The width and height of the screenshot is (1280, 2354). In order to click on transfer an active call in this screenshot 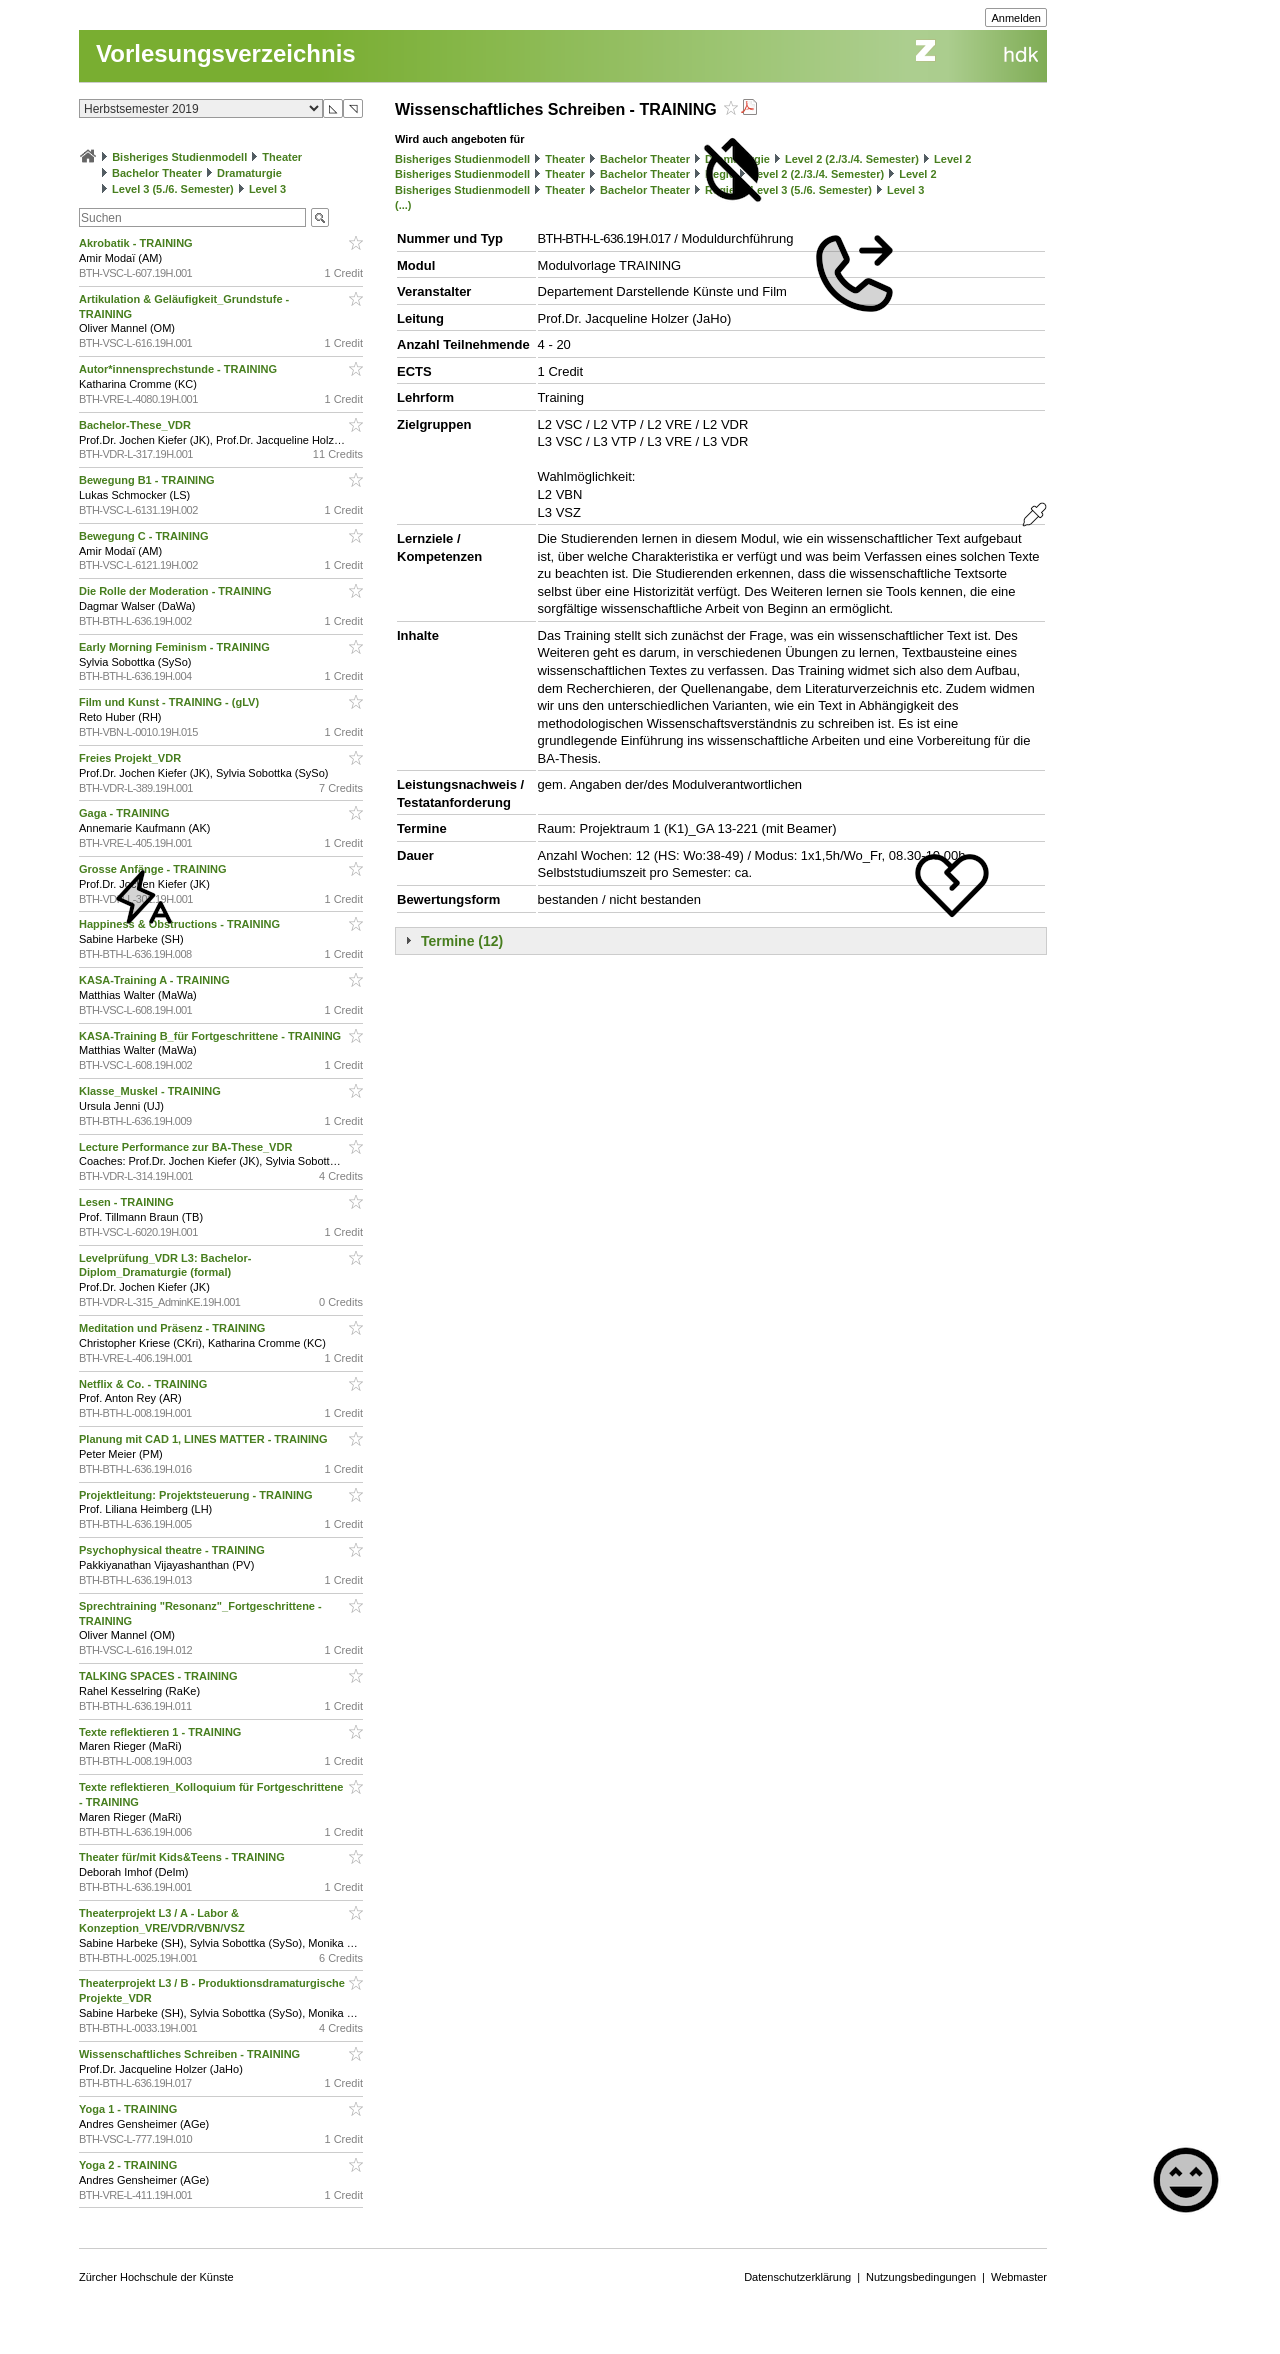, I will do `click(856, 272)`.